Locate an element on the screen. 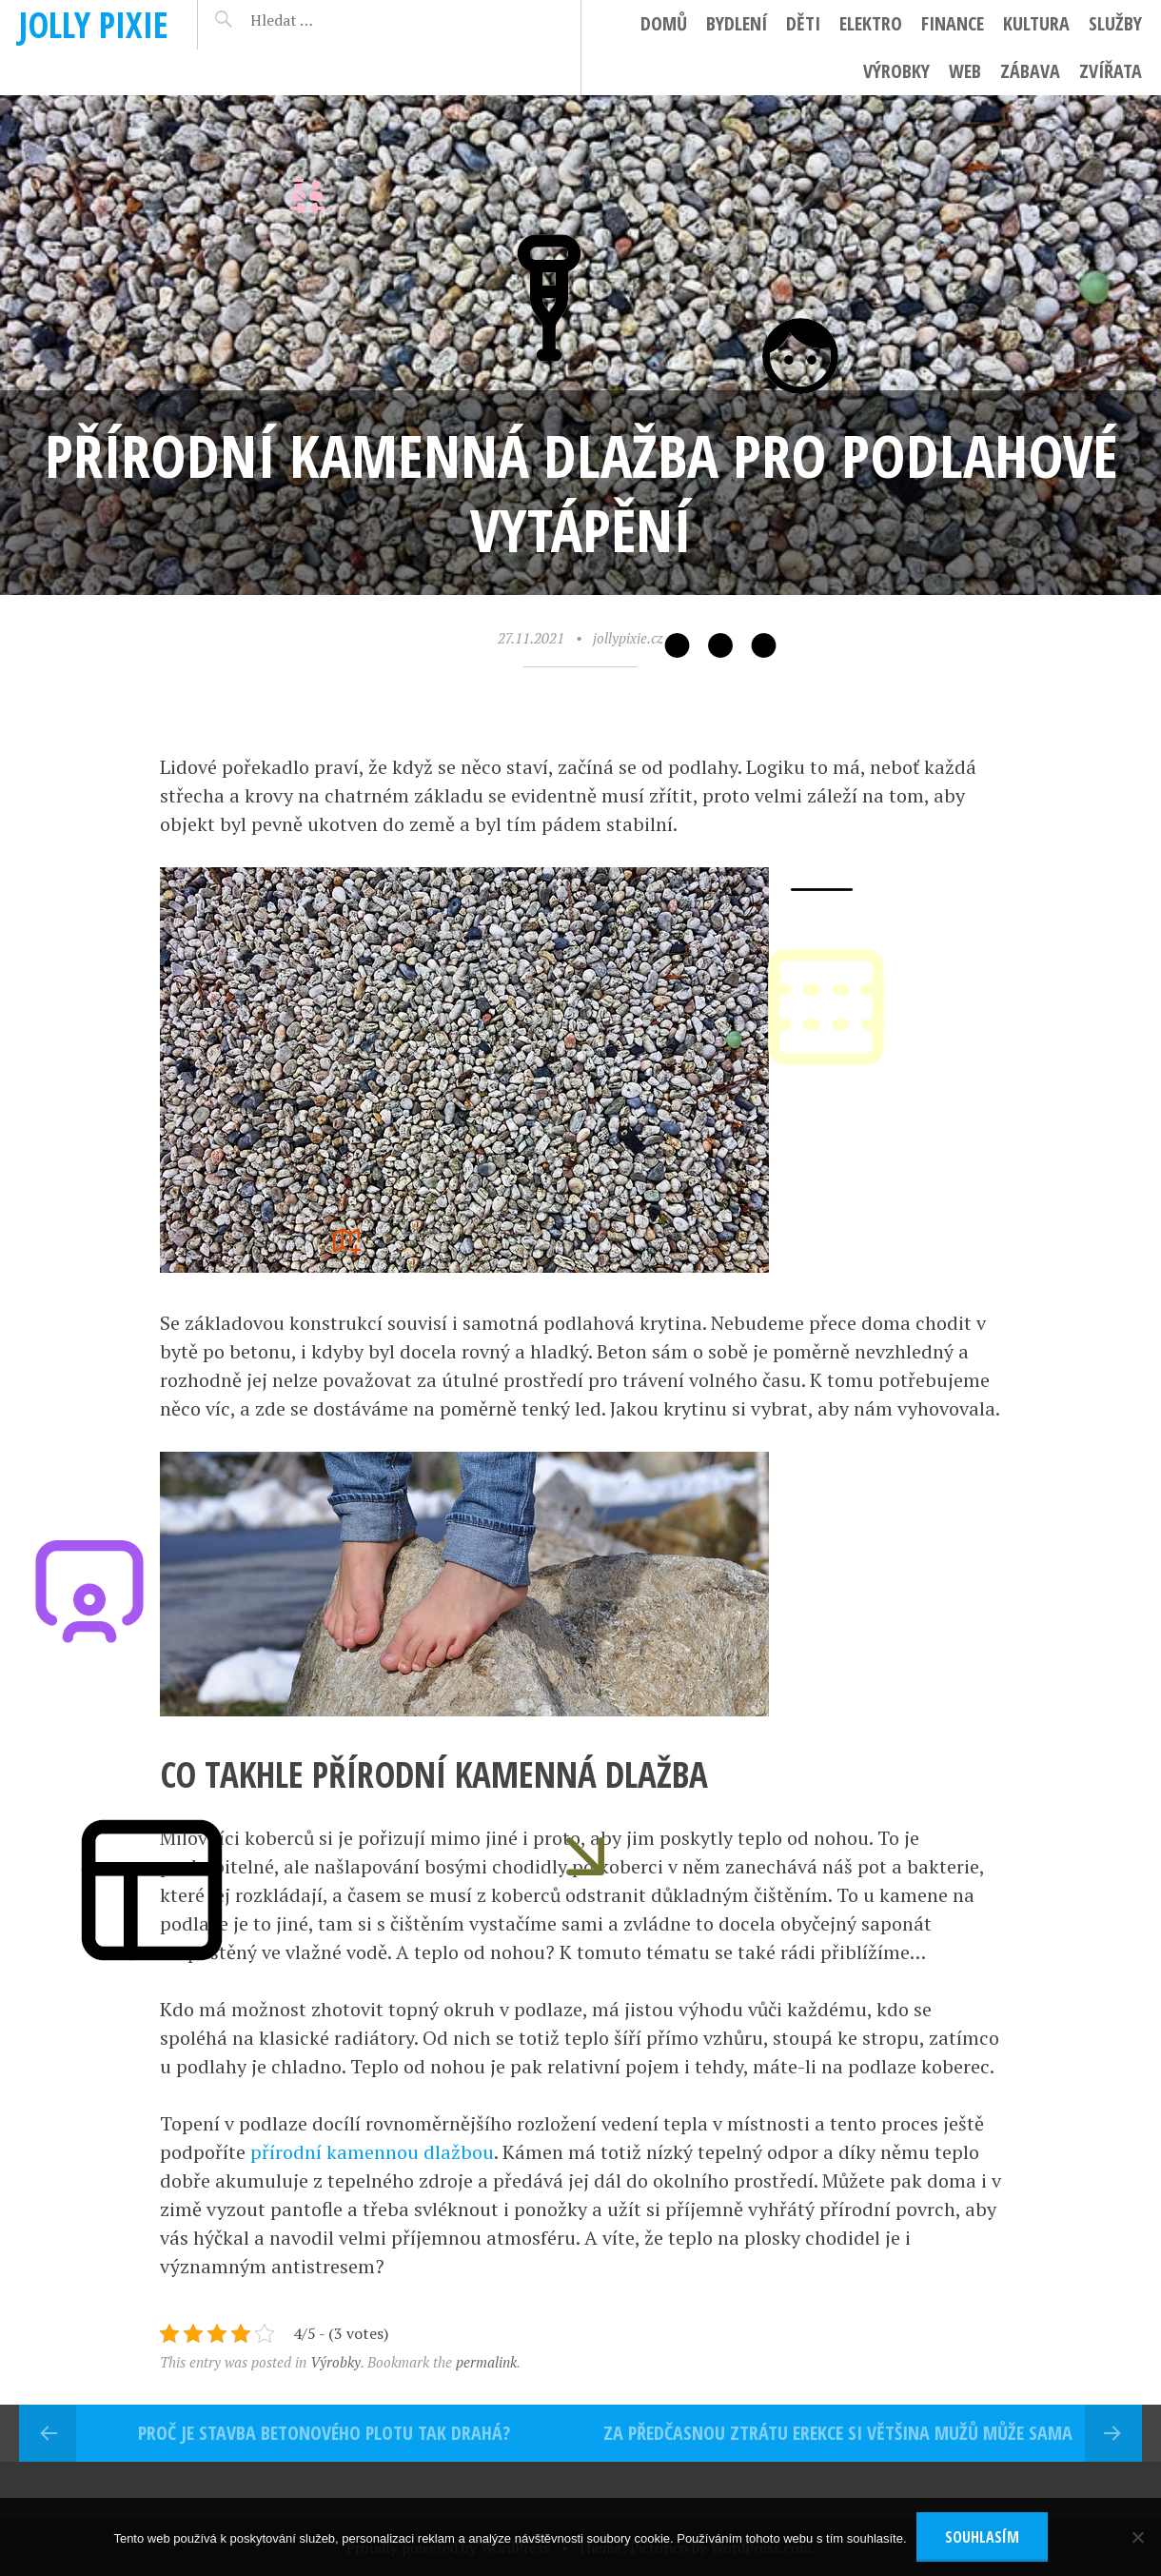  toggle top and bottom panel layout is located at coordinates (826, 1007).